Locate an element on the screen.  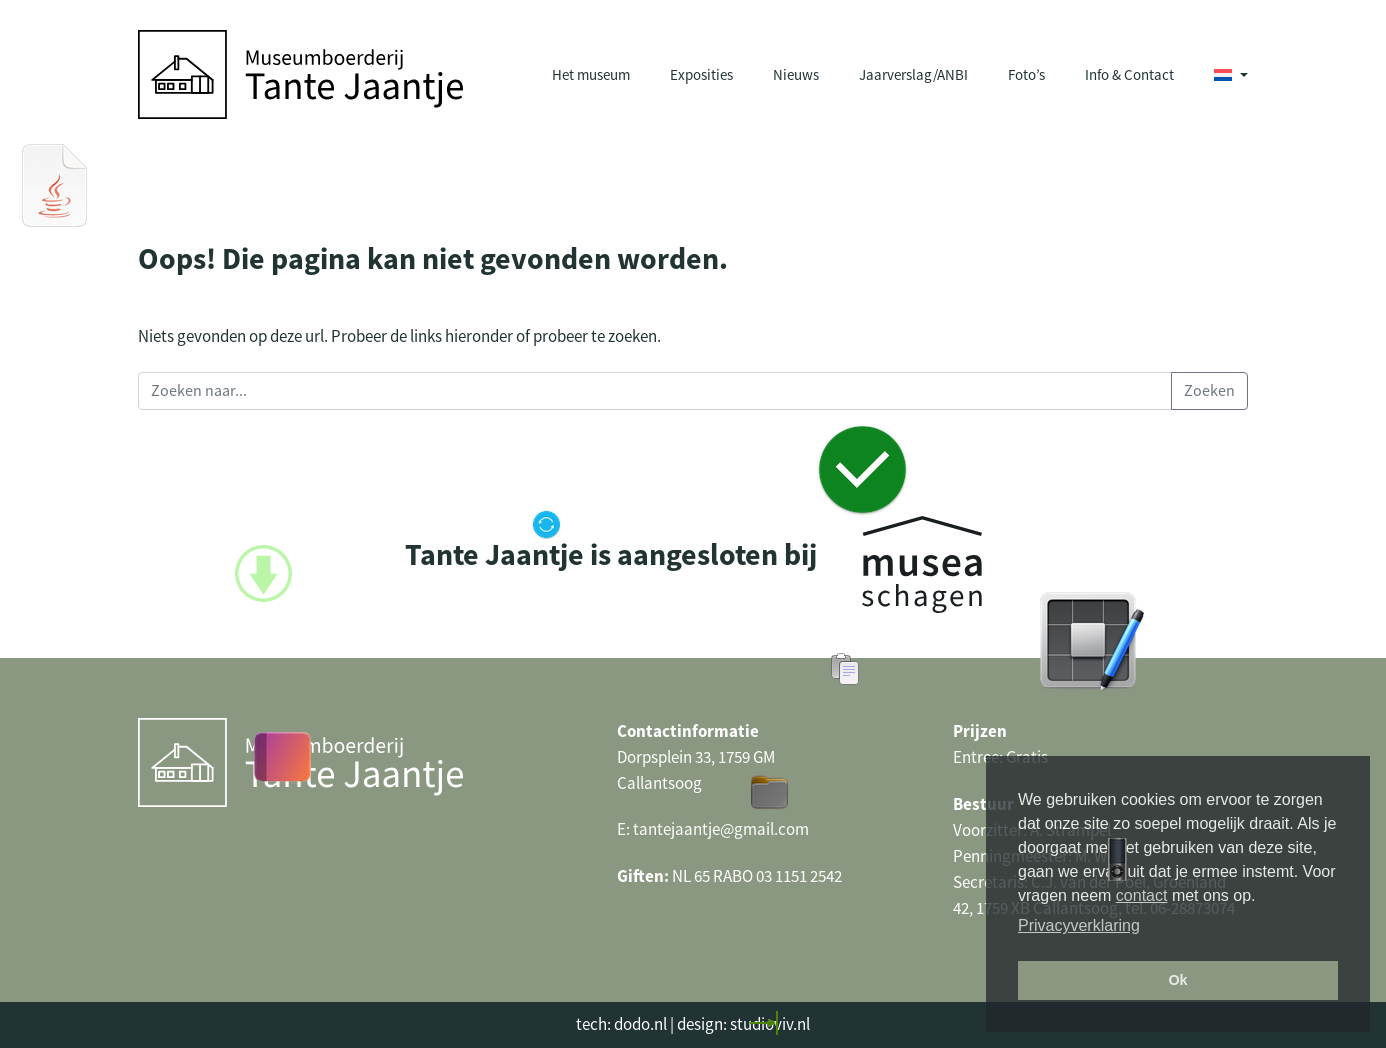
indicates a default or selected item is located at coordinates (862, 469).